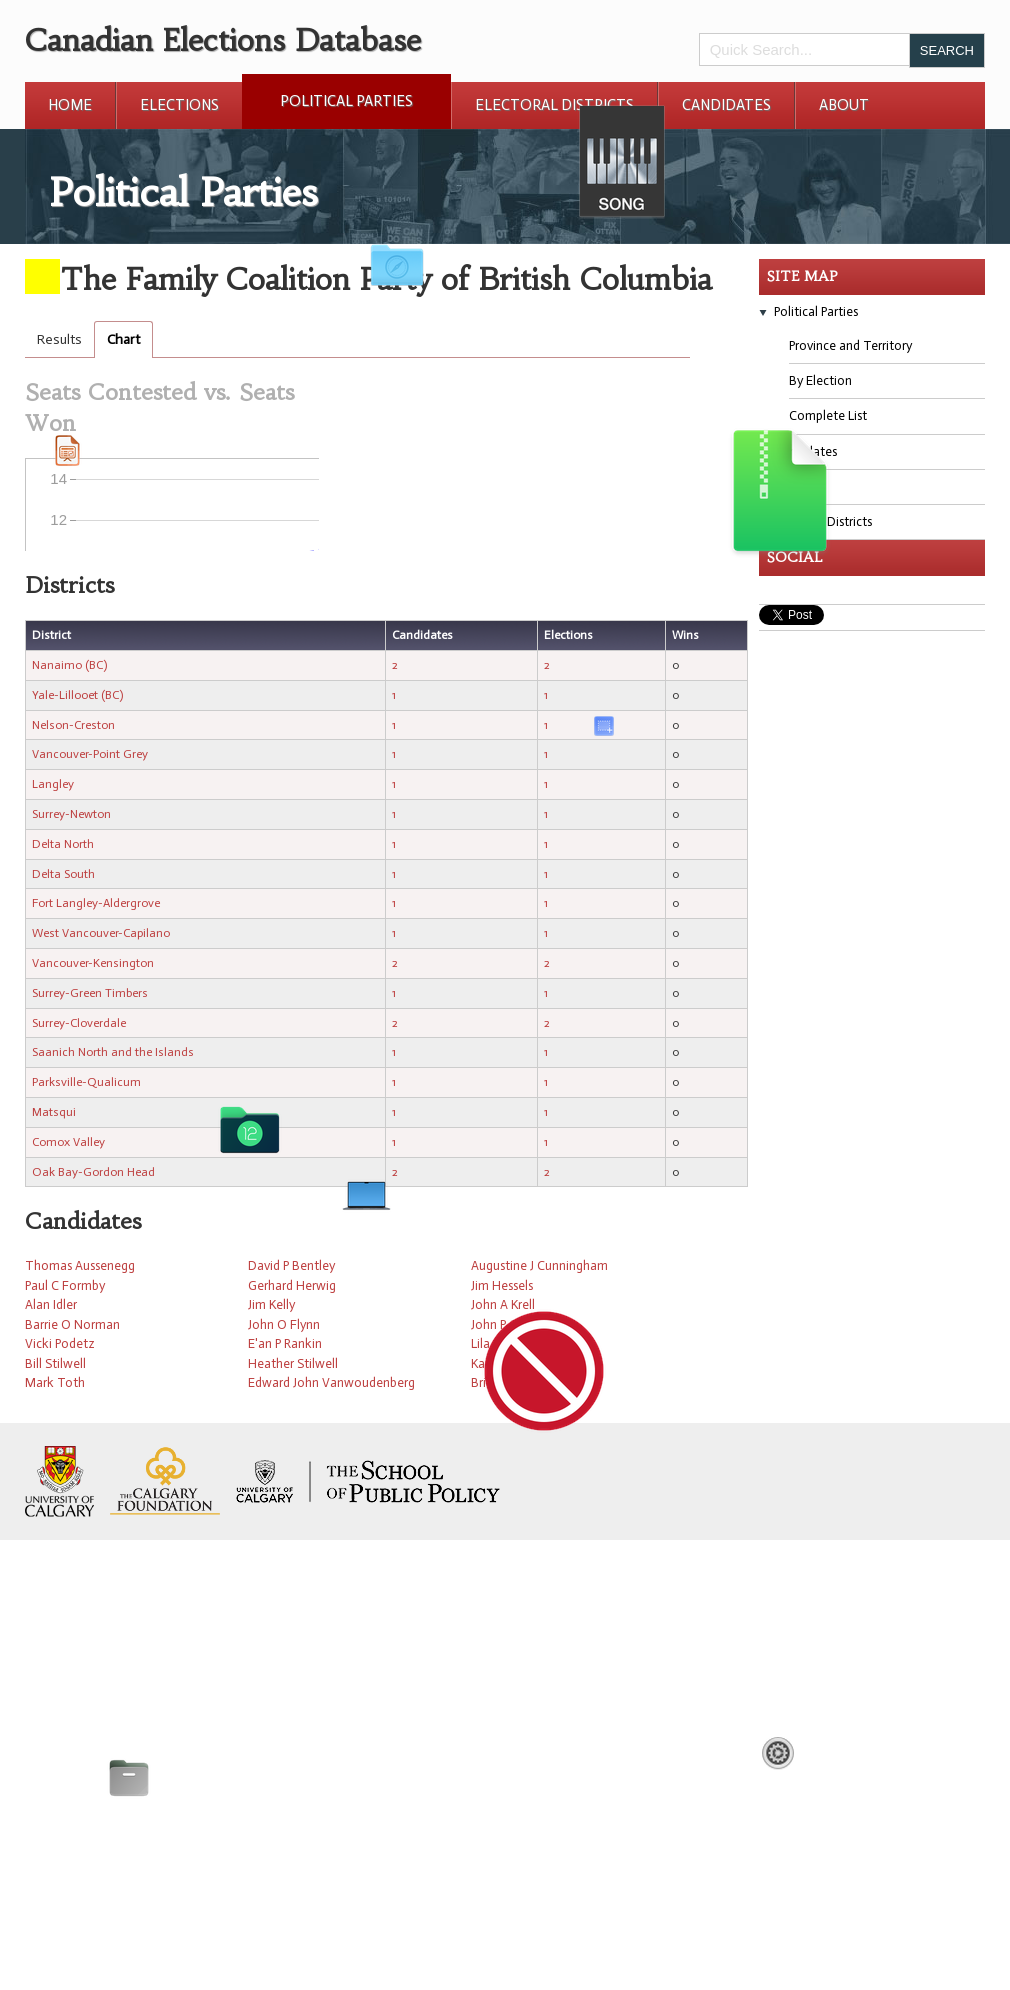 This screenshot has height=1990, width=1010. I want to click on libreoffice impress presentation file, so click(67, 450).